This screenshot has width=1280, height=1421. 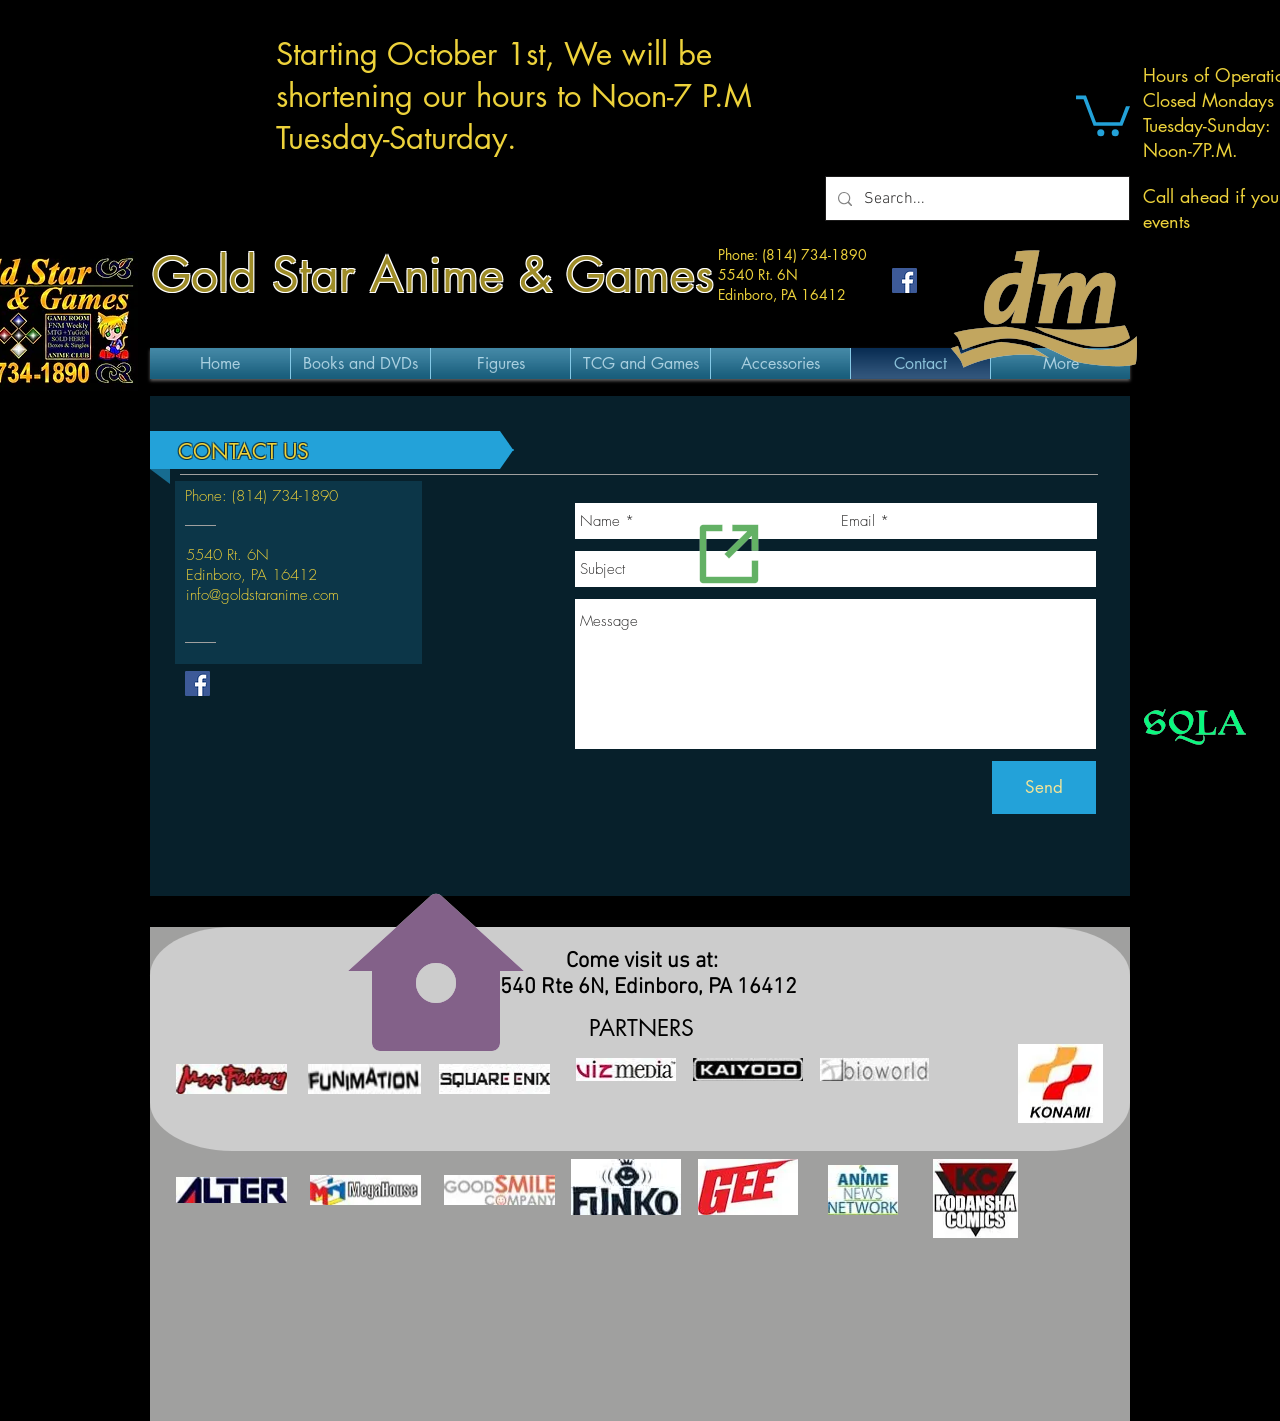 What do you see at coordinates (1195, 727) in the screenshot?
I see `sqlalchemy database toolkit logo` at bounding box center [1195, 727].